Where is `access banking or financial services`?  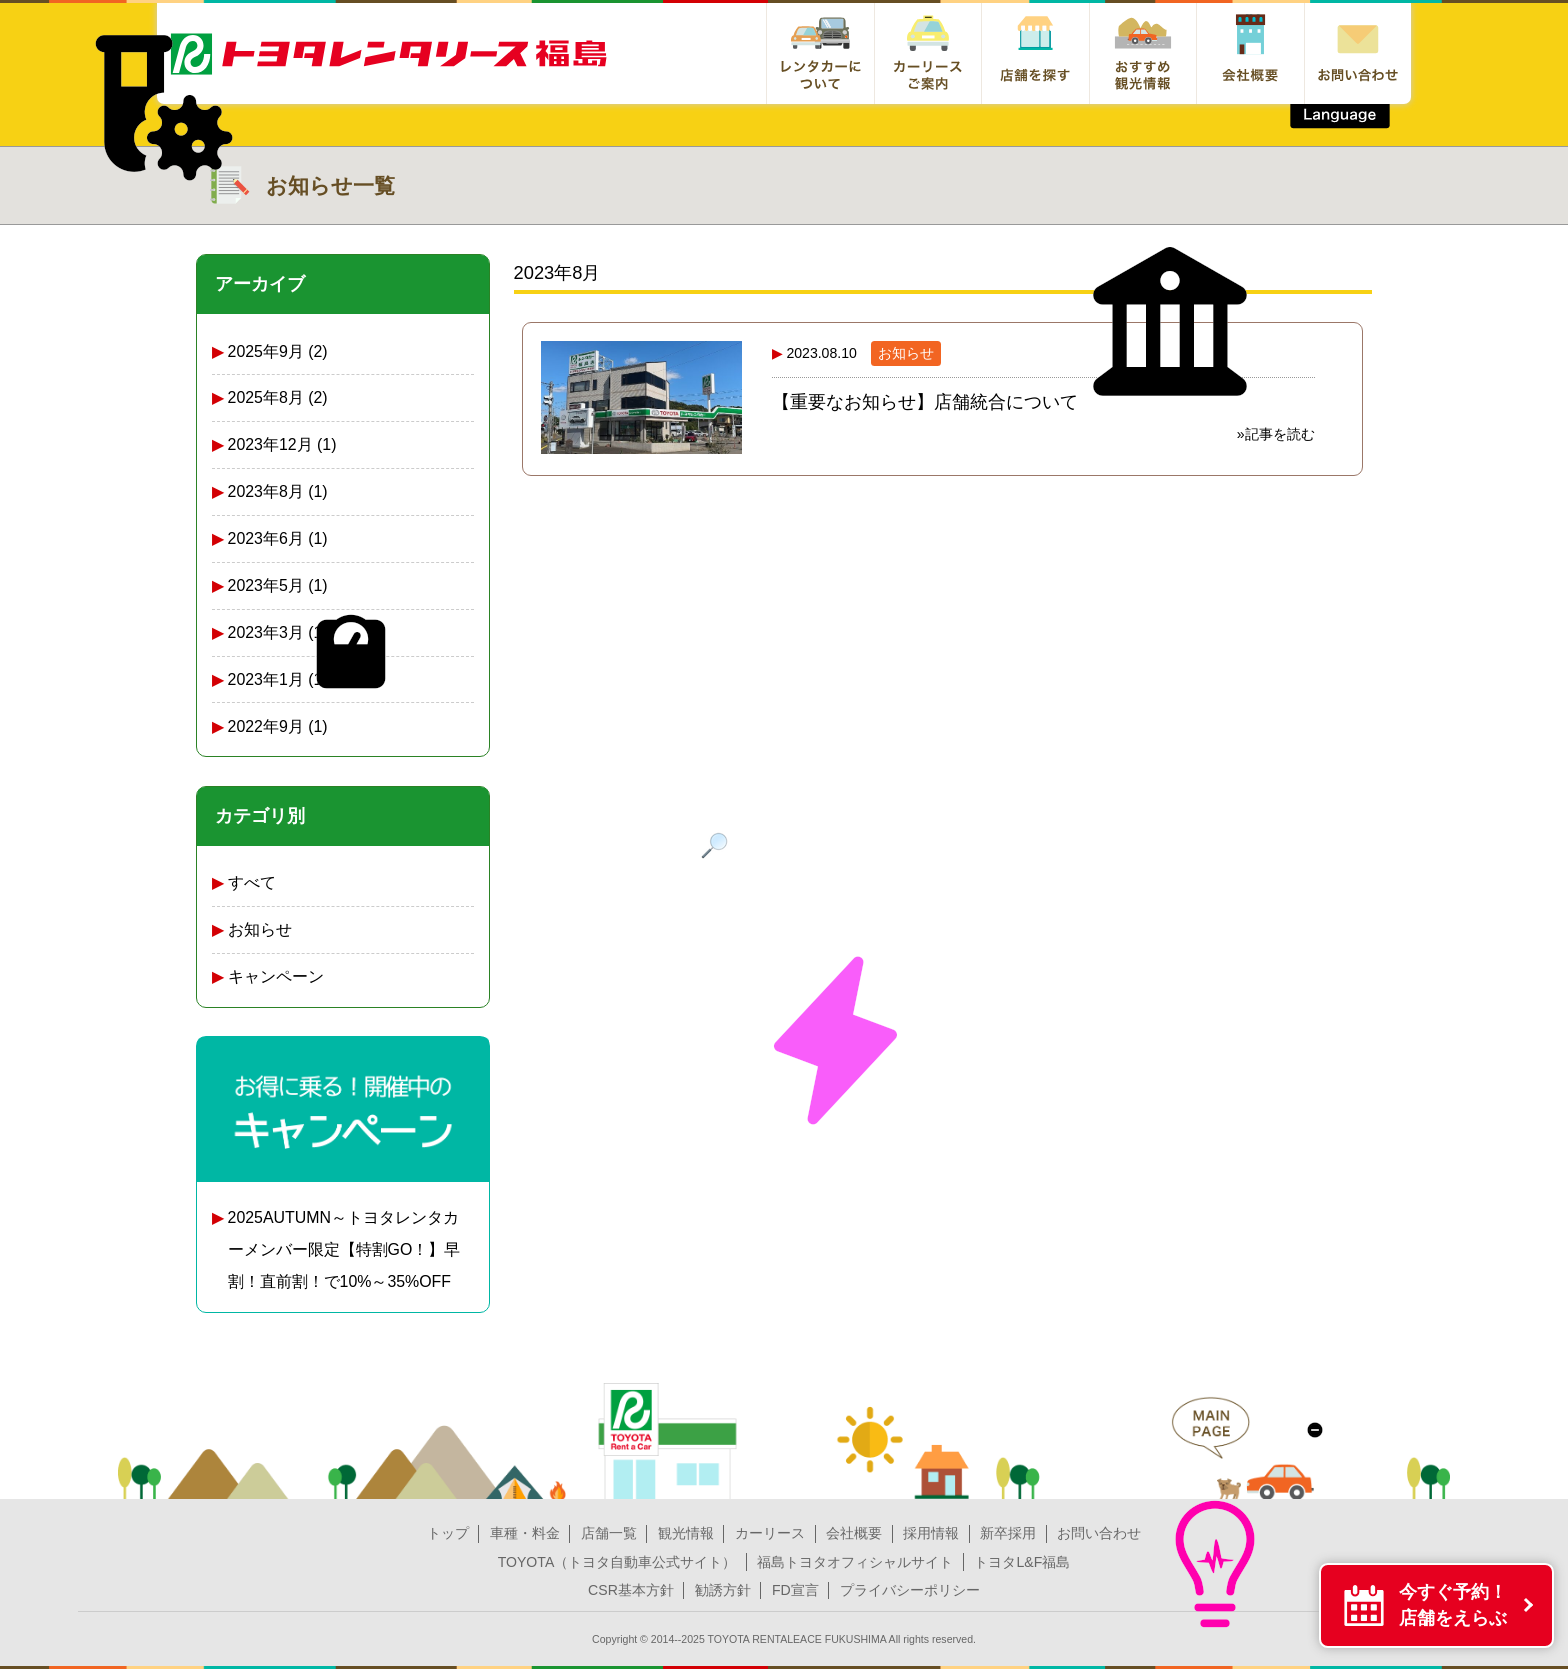 access banking or financial services is located at coordinates (1170, 319).